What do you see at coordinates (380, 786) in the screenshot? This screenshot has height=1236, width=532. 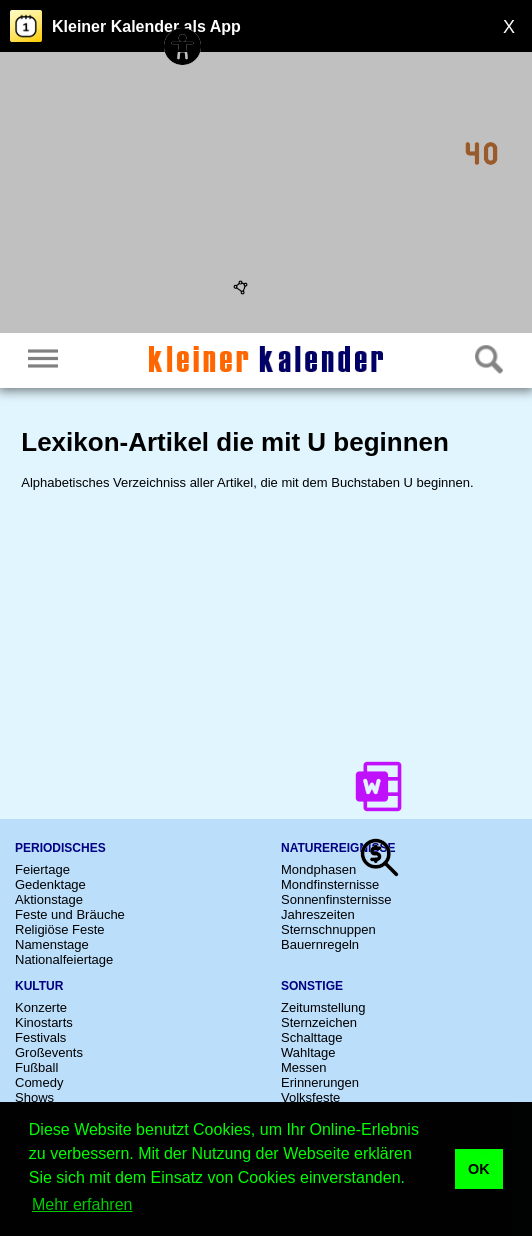 I see `open Microsoft Word` at bounding box center [380, 786].